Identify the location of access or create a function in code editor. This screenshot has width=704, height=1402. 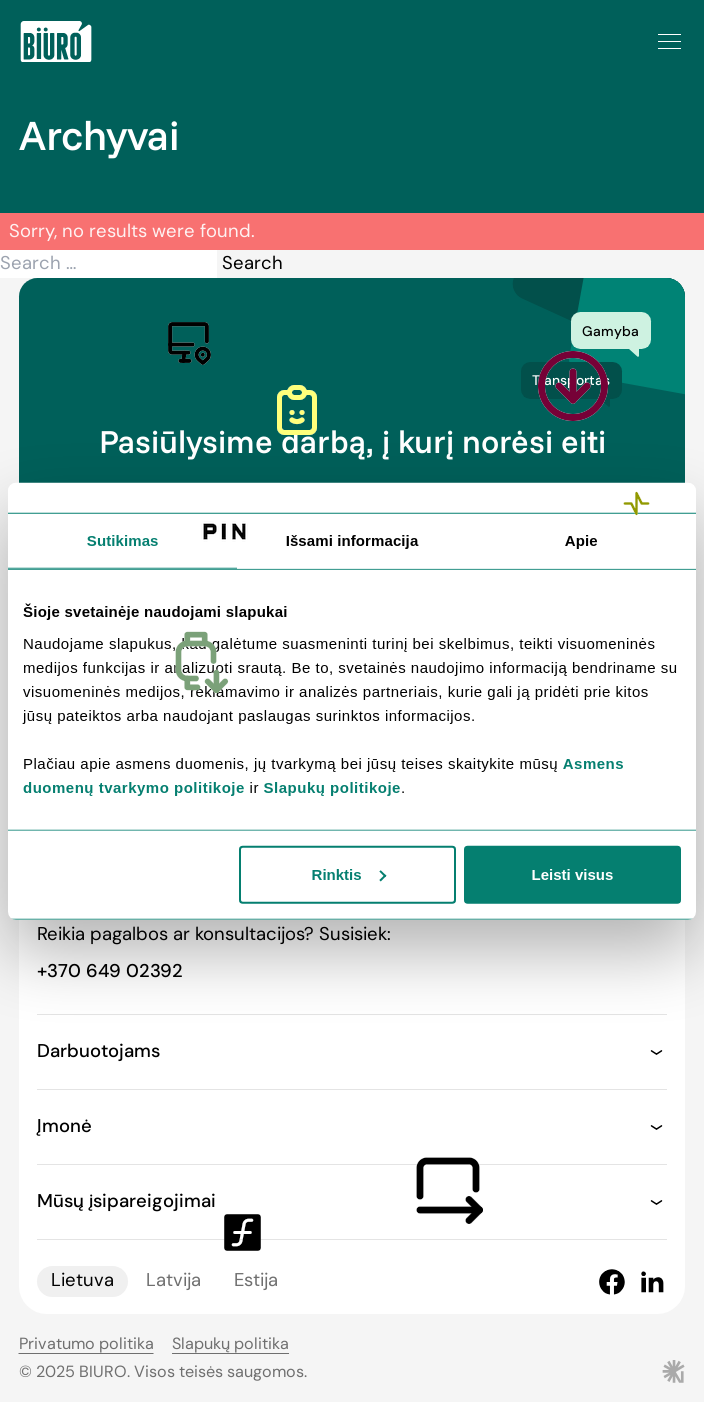
(242, 1232).